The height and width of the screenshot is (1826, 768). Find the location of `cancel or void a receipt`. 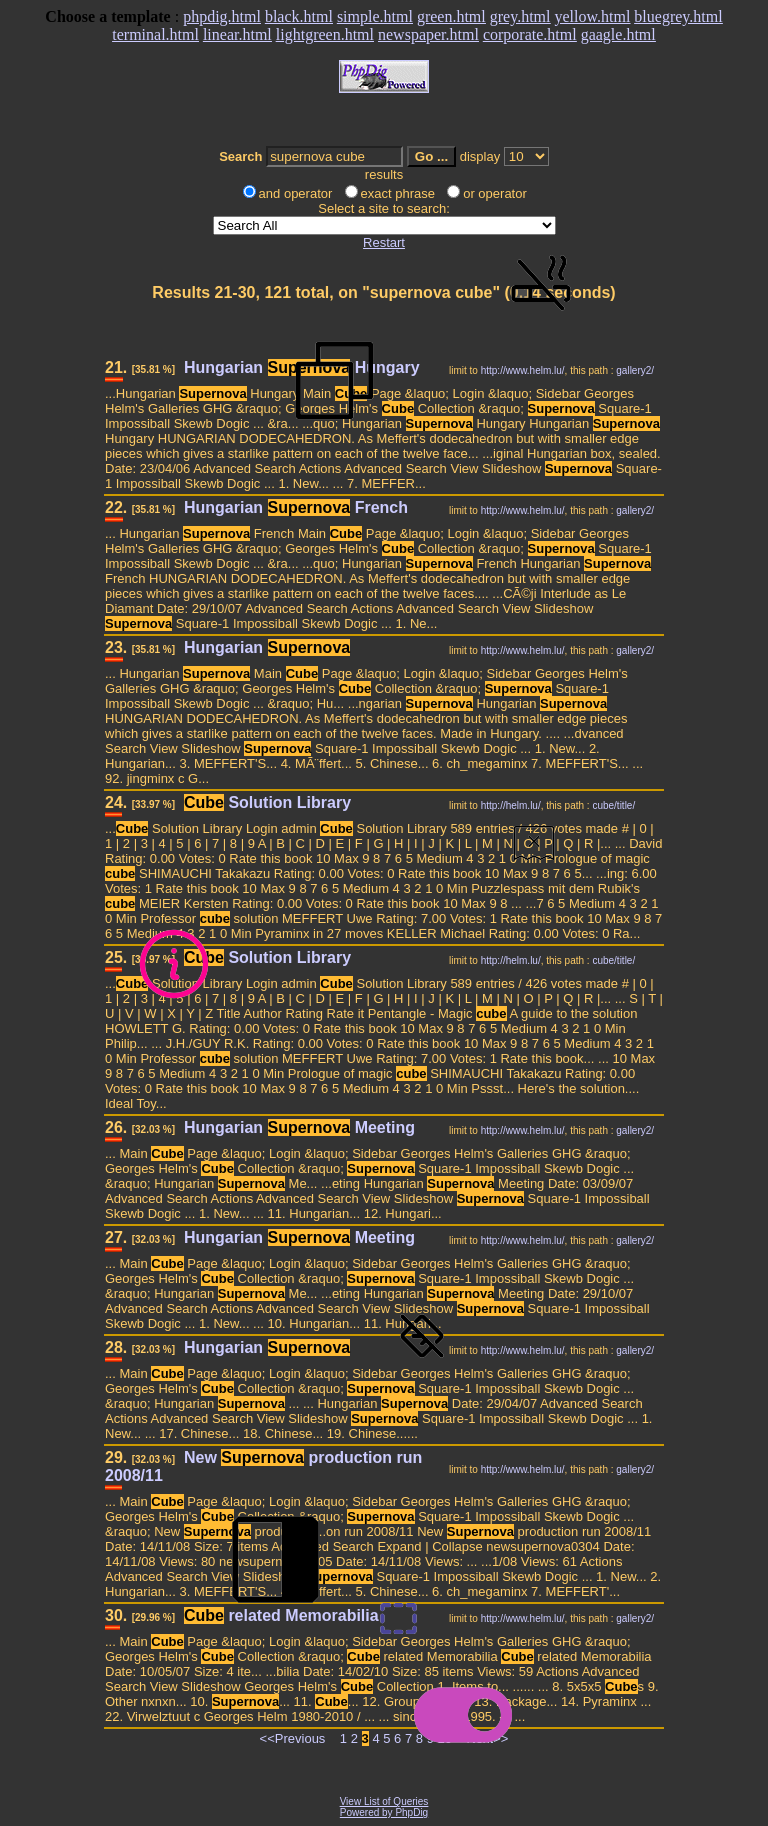

cancel or void a receipt is located at coordinates (534, 843).